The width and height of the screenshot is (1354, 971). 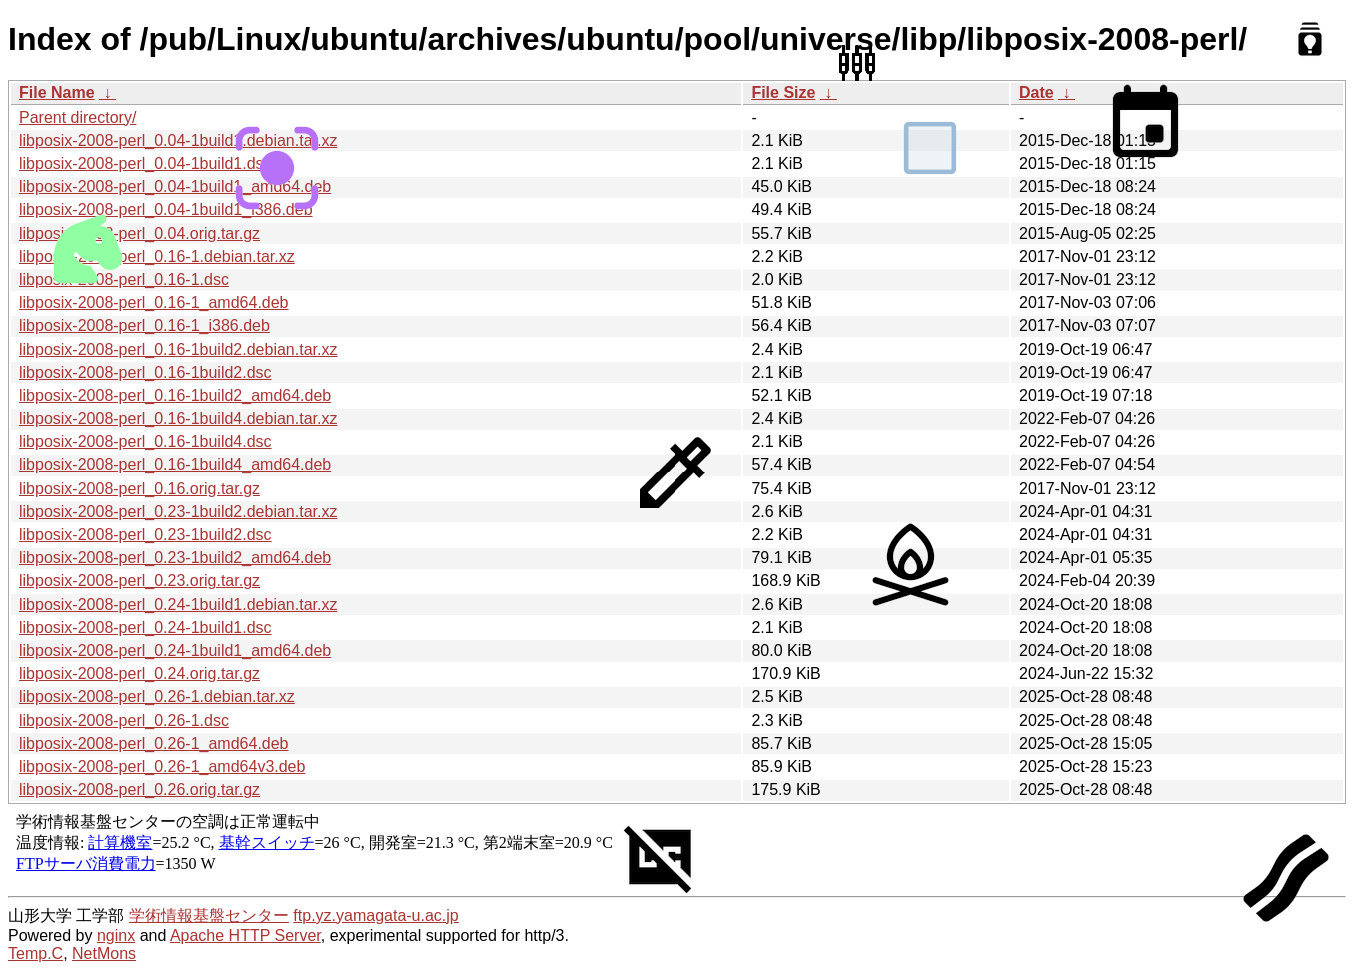 I want to click on view batch prediction results, so click(x=1310, y=39).